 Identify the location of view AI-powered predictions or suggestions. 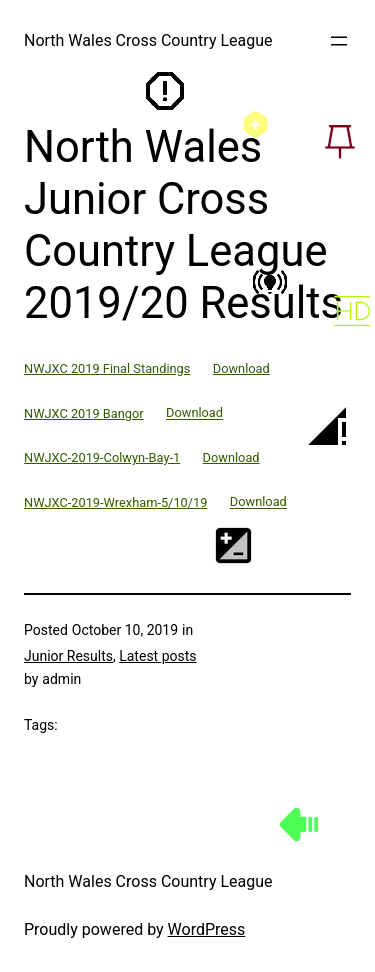
(270, 282).